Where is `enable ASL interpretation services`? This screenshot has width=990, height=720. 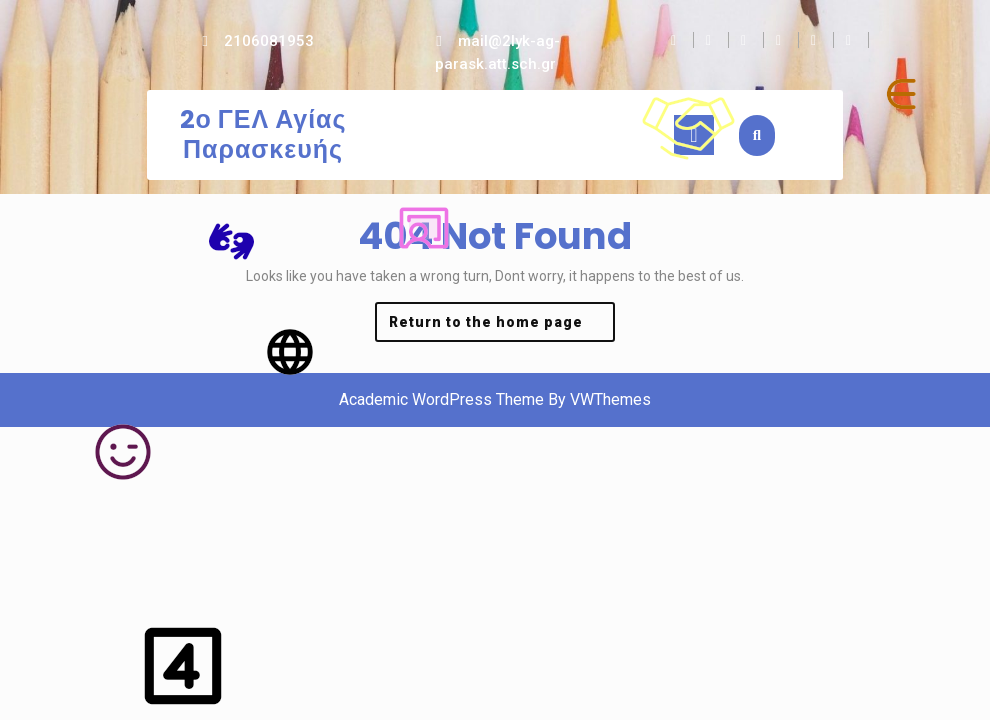 enable ASL interpretation services is located at coordinates (231, 241).